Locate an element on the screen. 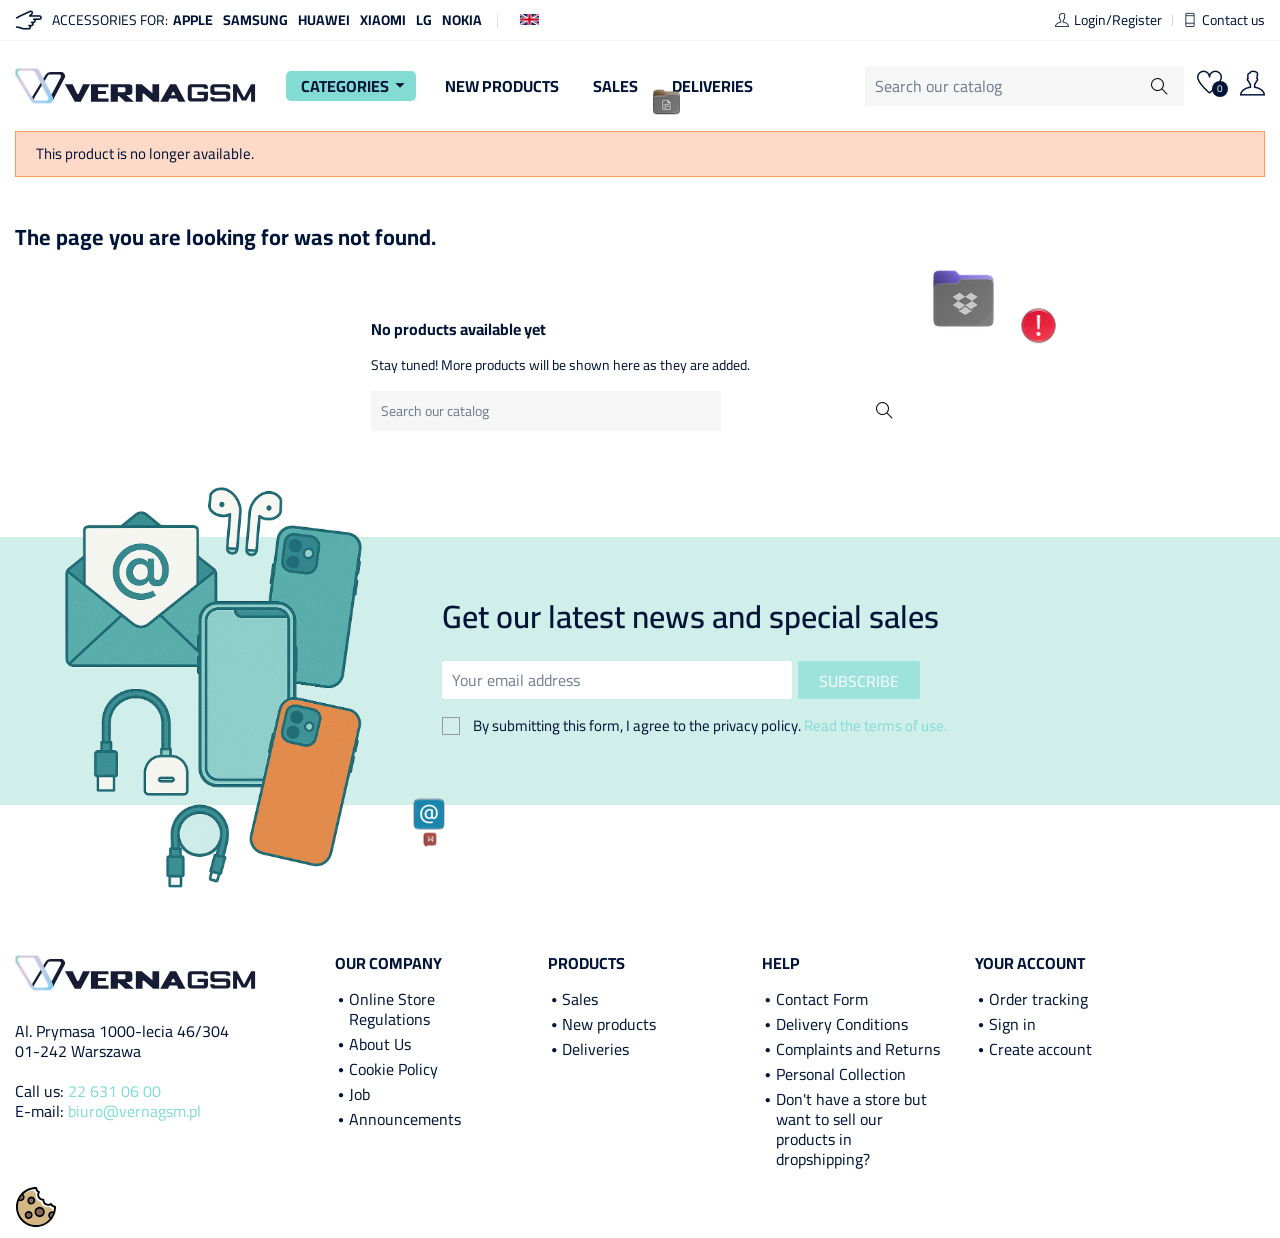 This screenshot has height=1238, width=1280. open the dictionary app is located at coordinates (430, 839).